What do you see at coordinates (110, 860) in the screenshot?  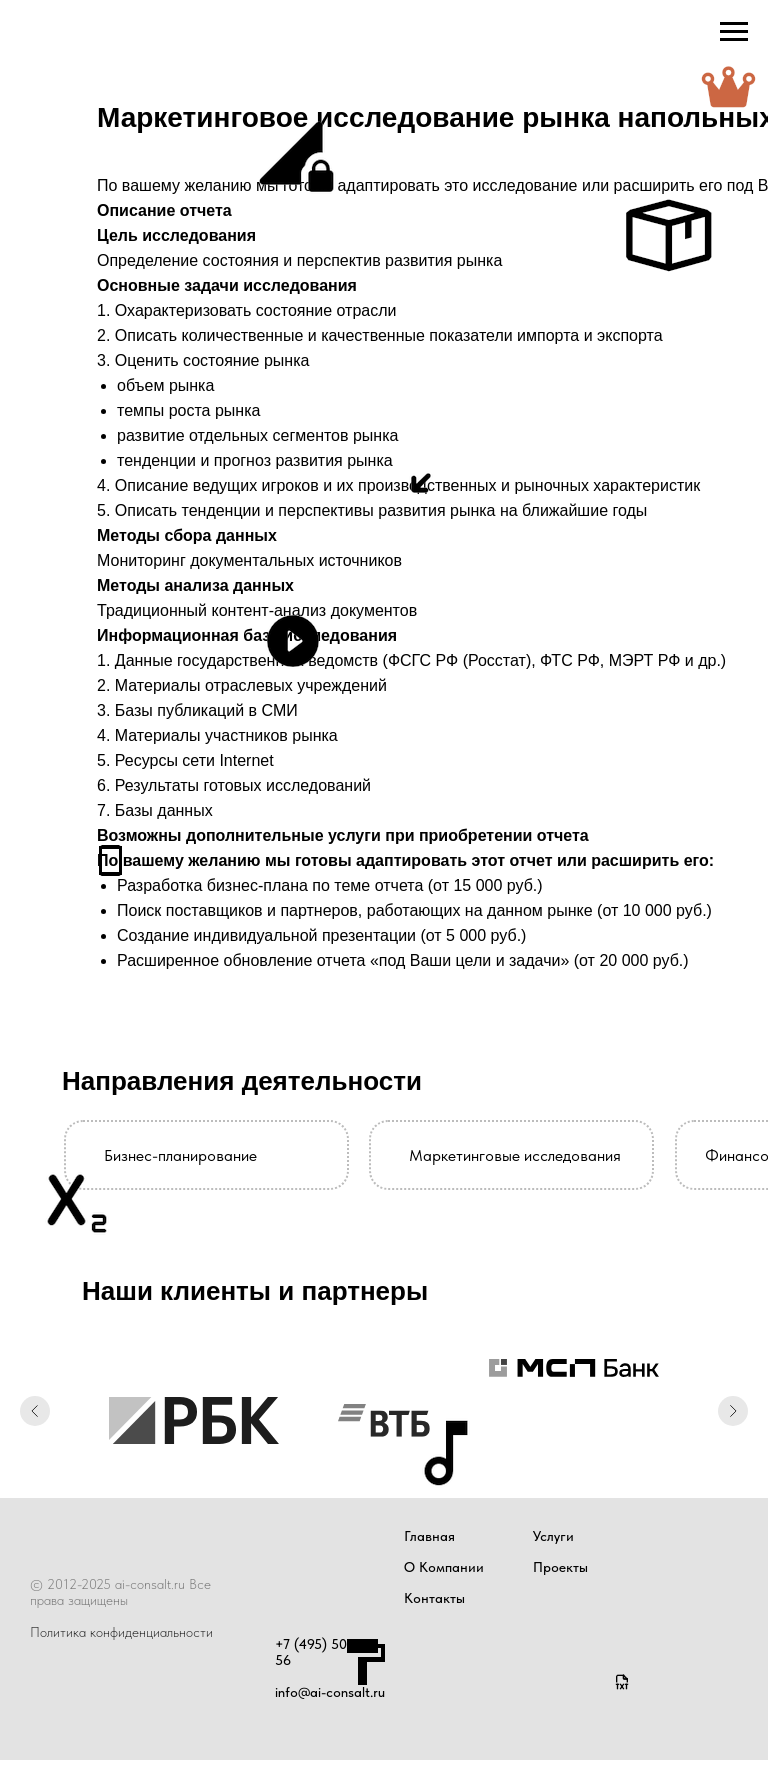 I see `crop image to portrait orientation` at bounding box center [110, 860].